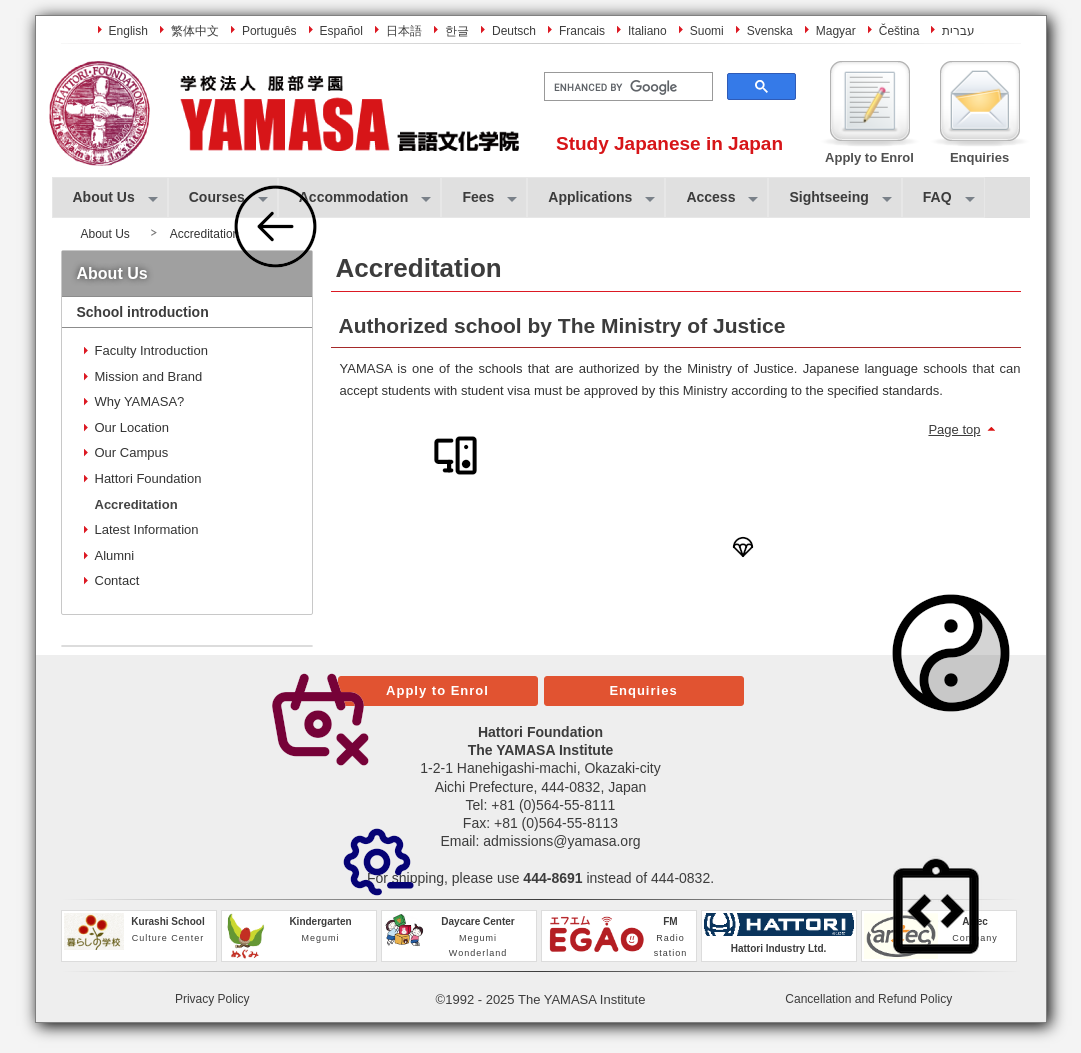 The width and height of the screenshot is (1081, 1053). Describe the element at coordinates (951, 653) in the screenshot. I see `toggle balance or harmony mode` at that location.